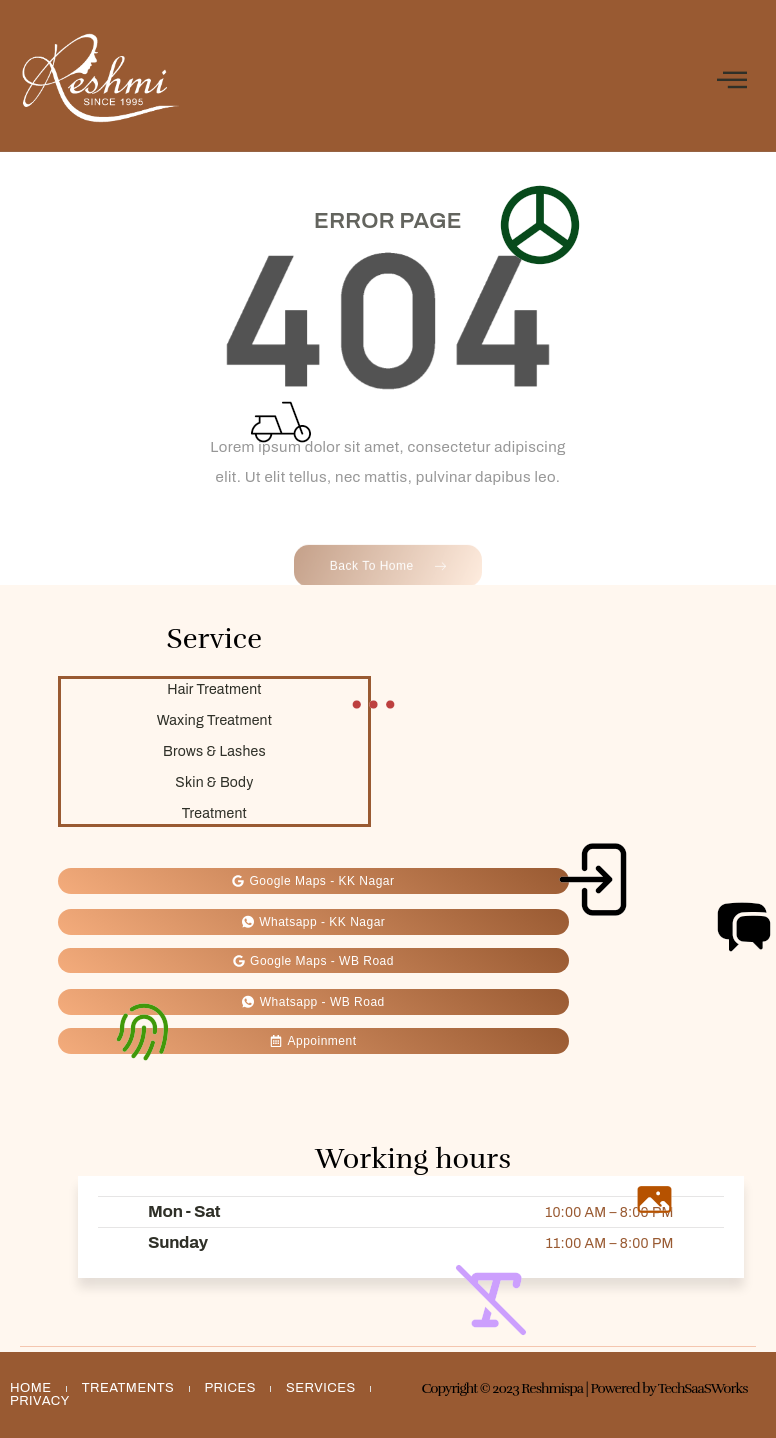 The width and height of the screenshot is (776, 1438). I want to click on select moped or scooter delivery option, so click(281, 424).